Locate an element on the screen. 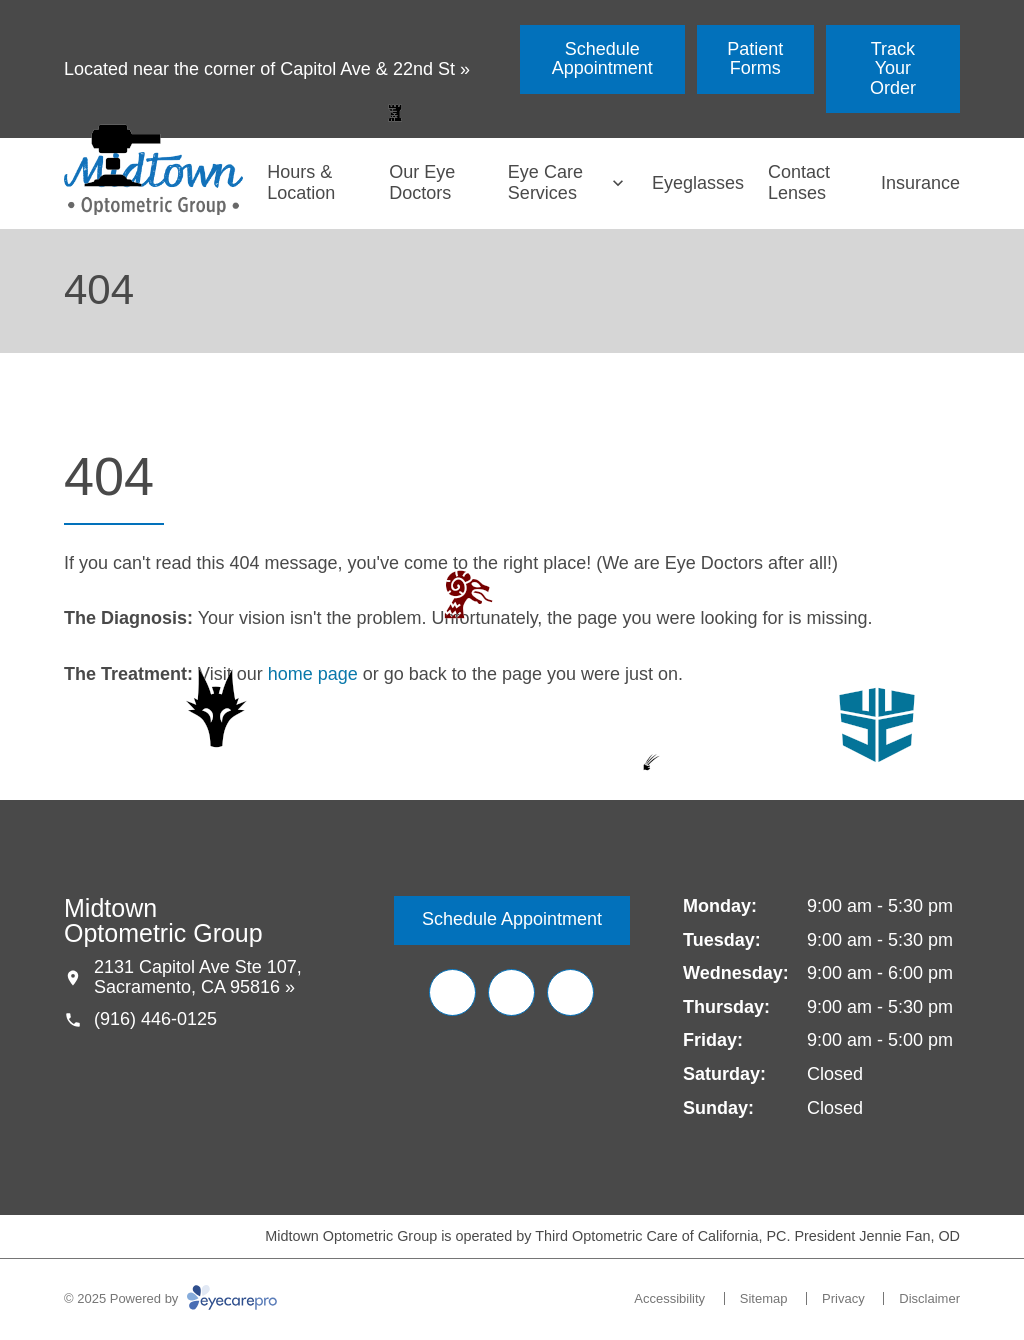  turret defense unit in a strategy game is located at coordinates (122, 155).